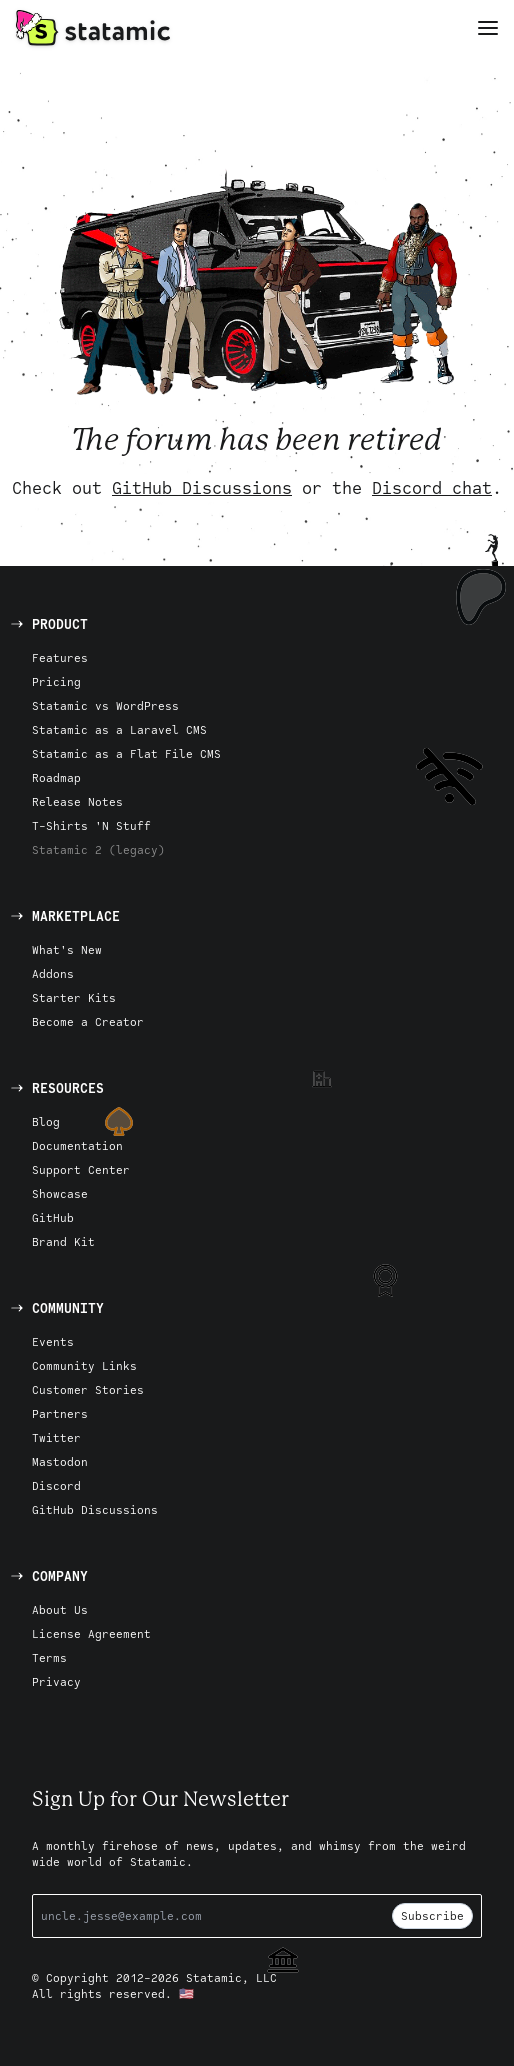  I want to click on indicates no wifi connection available, so click(449, 776).